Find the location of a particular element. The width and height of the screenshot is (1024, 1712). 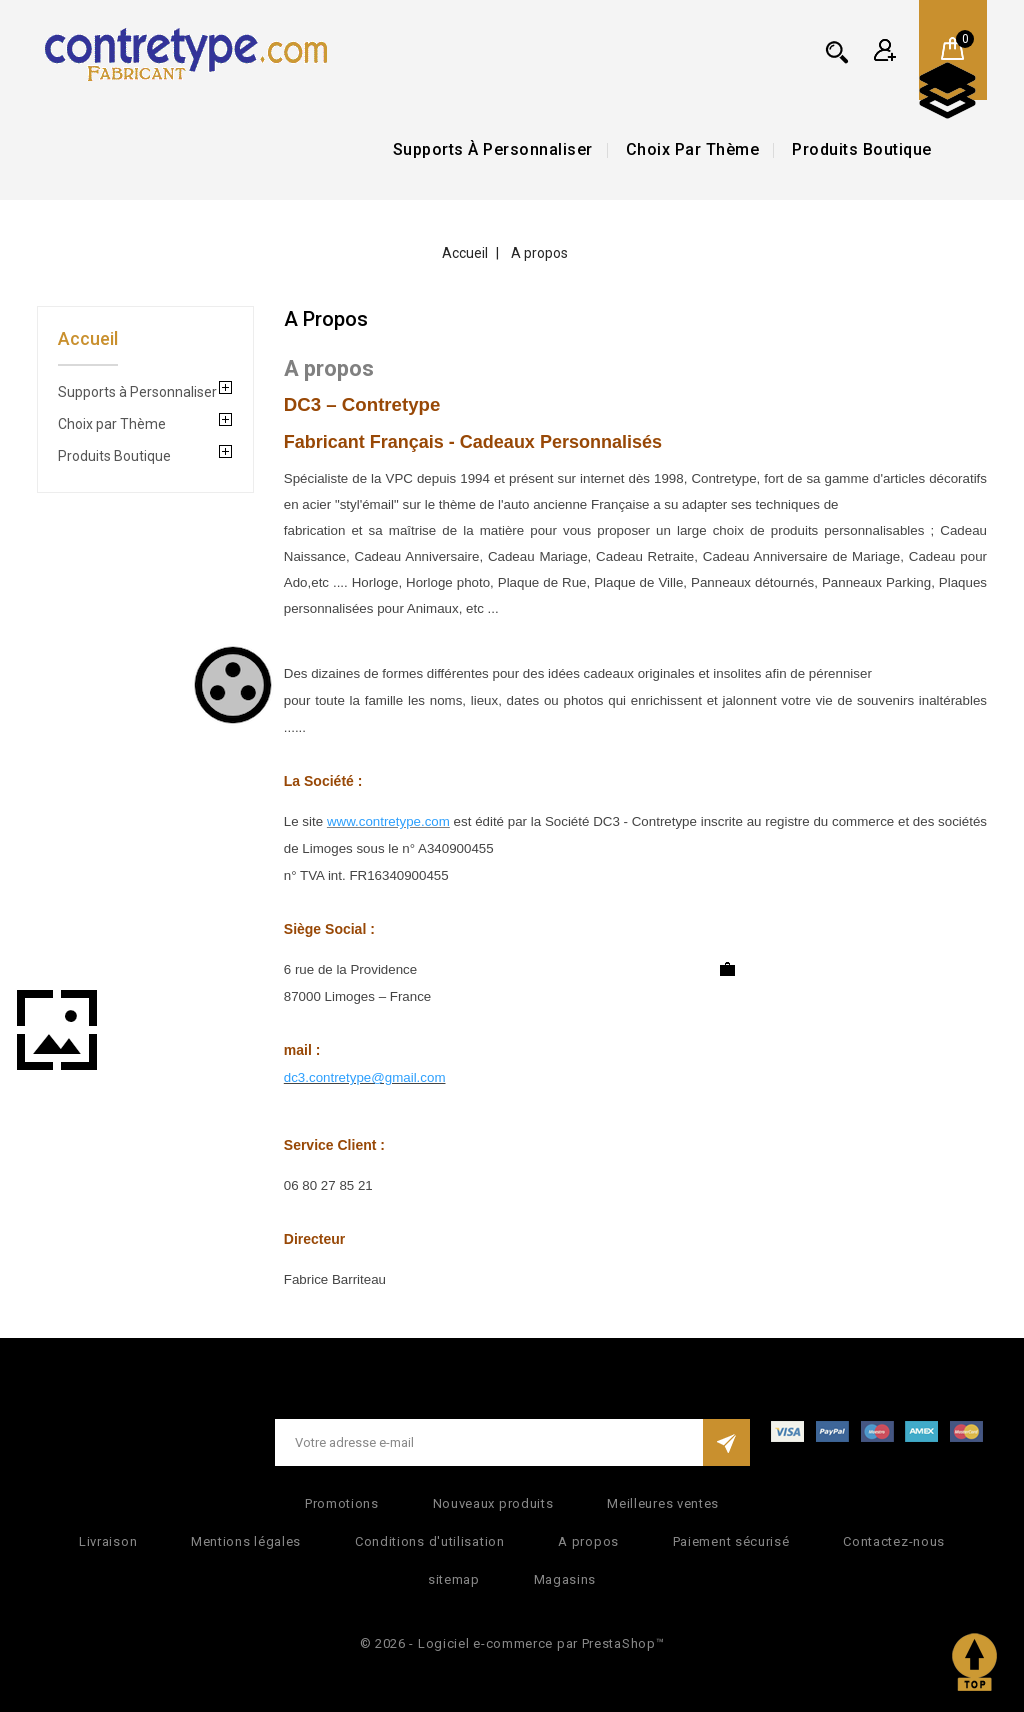

access work-related files or documents is located at coordinates (727, 969).